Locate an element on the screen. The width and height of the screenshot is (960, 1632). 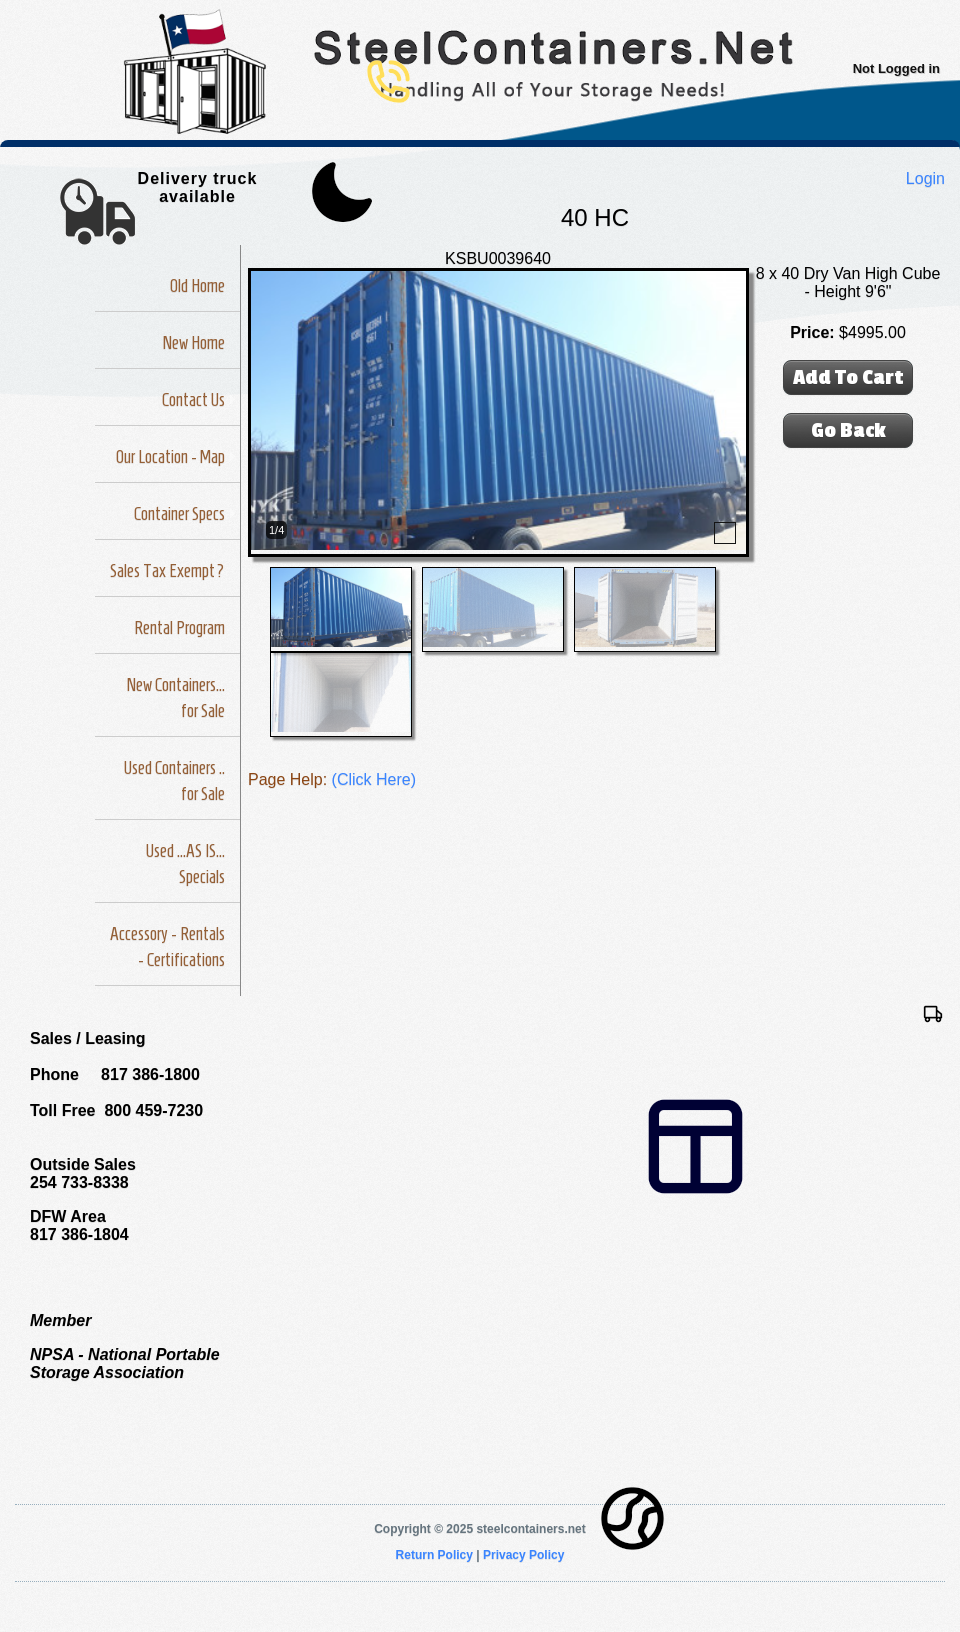
make a phone call is located at coordinates (388, 81).